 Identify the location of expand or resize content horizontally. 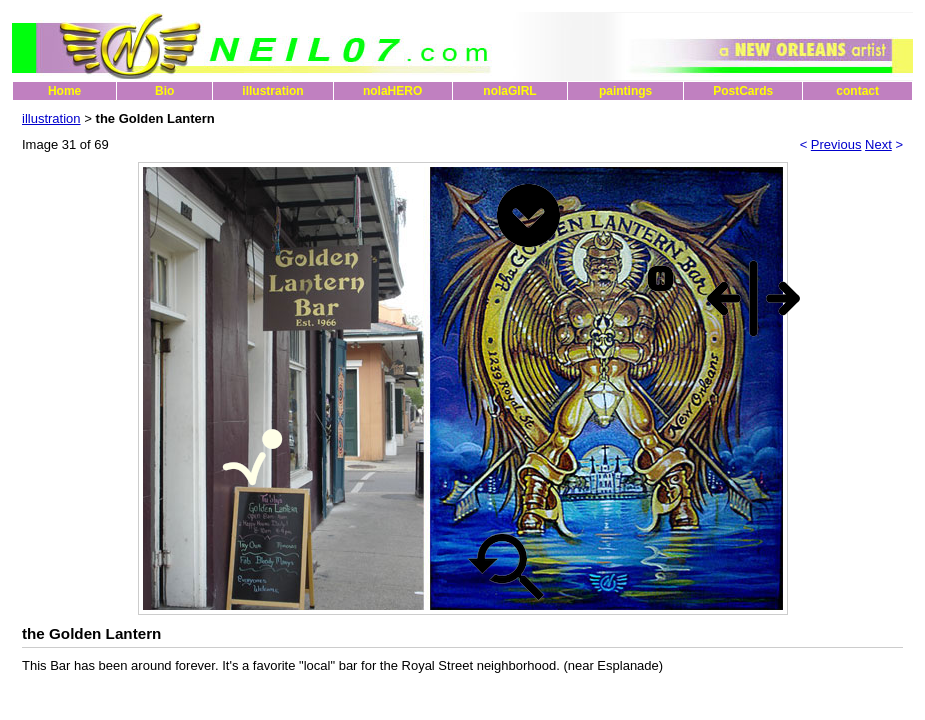
(753, 298).